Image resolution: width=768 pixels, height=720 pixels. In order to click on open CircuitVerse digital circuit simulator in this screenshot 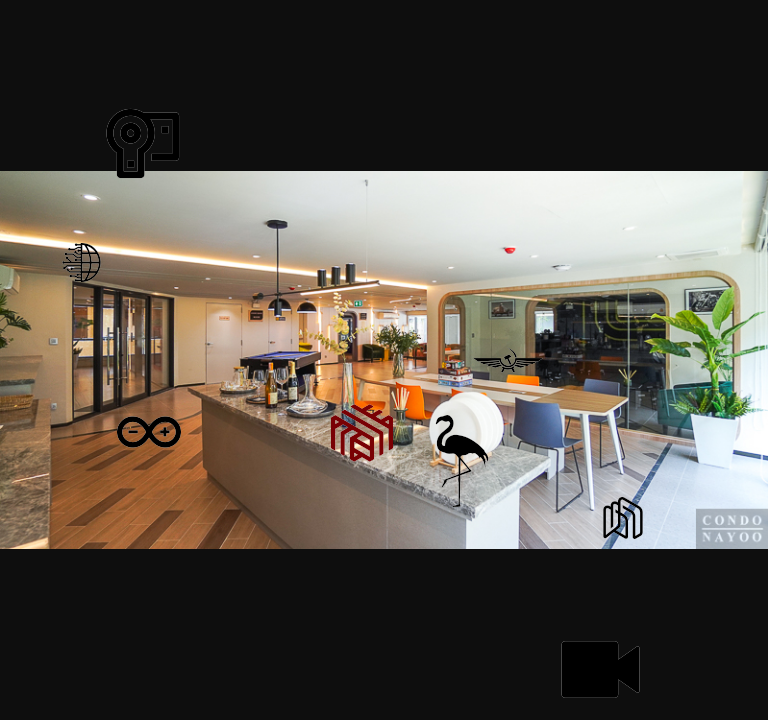, I will do `click(81, 262)`.